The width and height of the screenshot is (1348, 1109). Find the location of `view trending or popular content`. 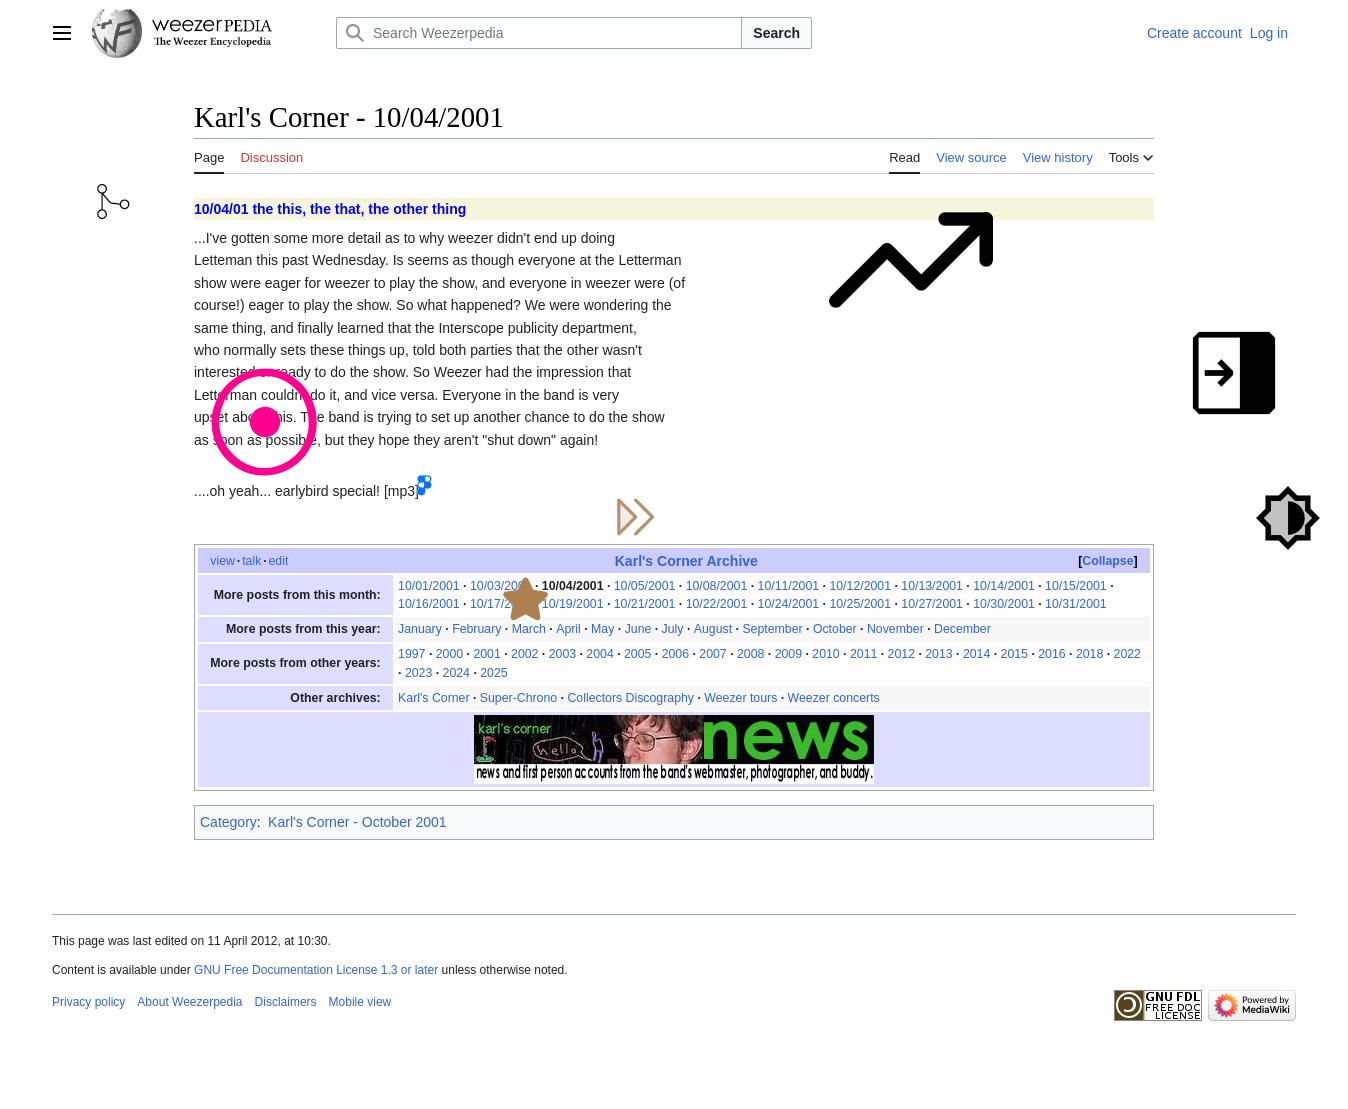

view trending or popular content is located at coordinates (911, 260).